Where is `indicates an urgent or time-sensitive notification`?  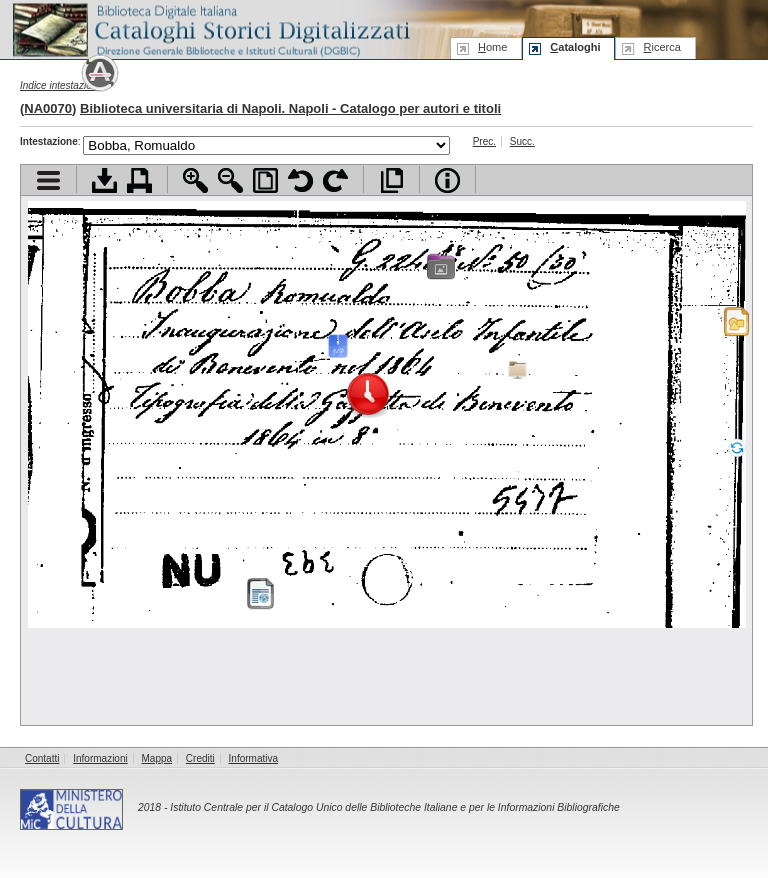 indicates an urgent or time-sensitive notification is located at coordinates (368, 395).